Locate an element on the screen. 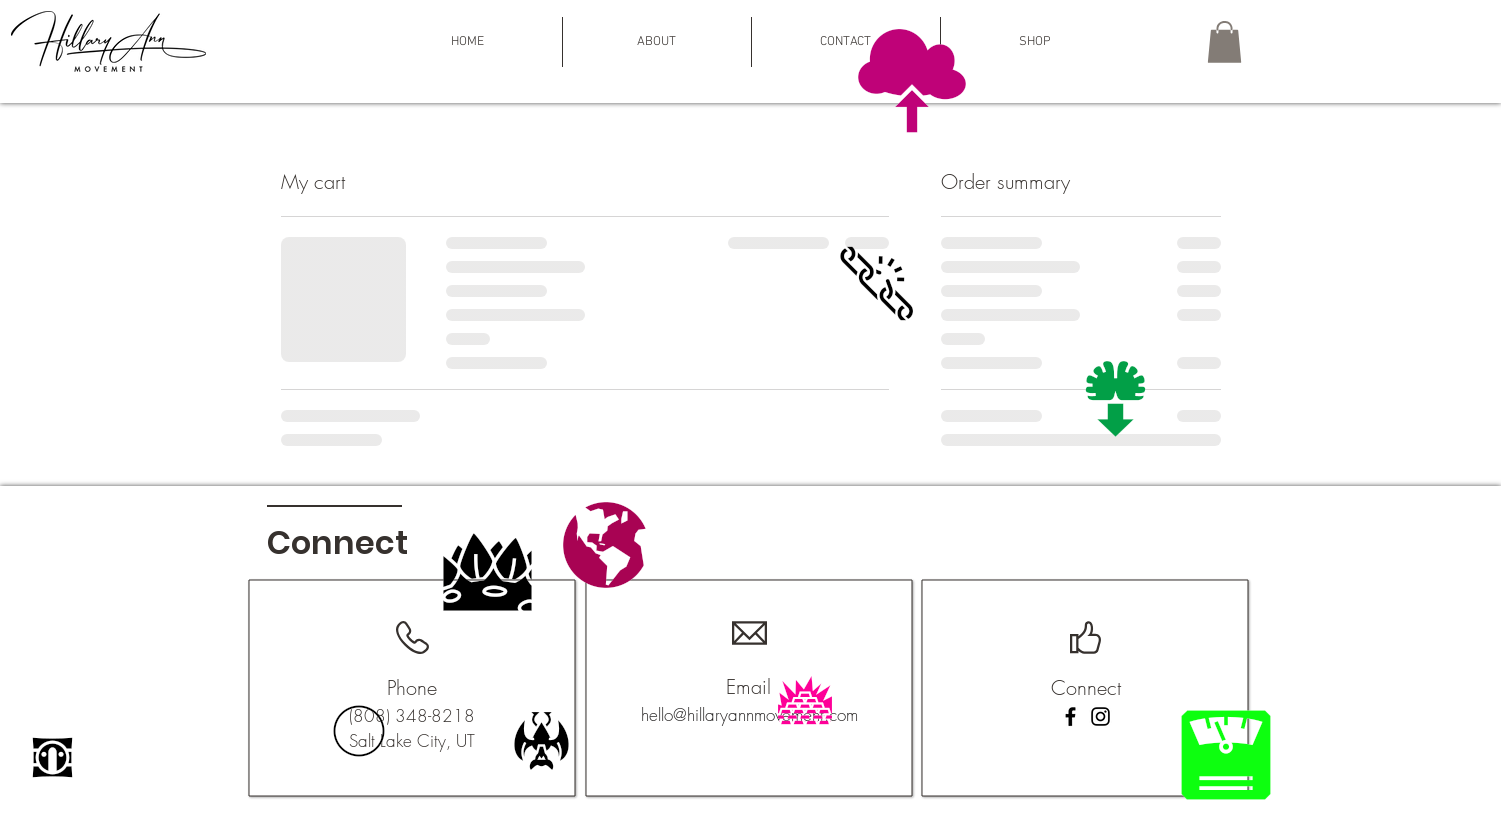 This screenshot has height=834, width=1501. switch to global or worldwide view is located at coordinates (606, 545).